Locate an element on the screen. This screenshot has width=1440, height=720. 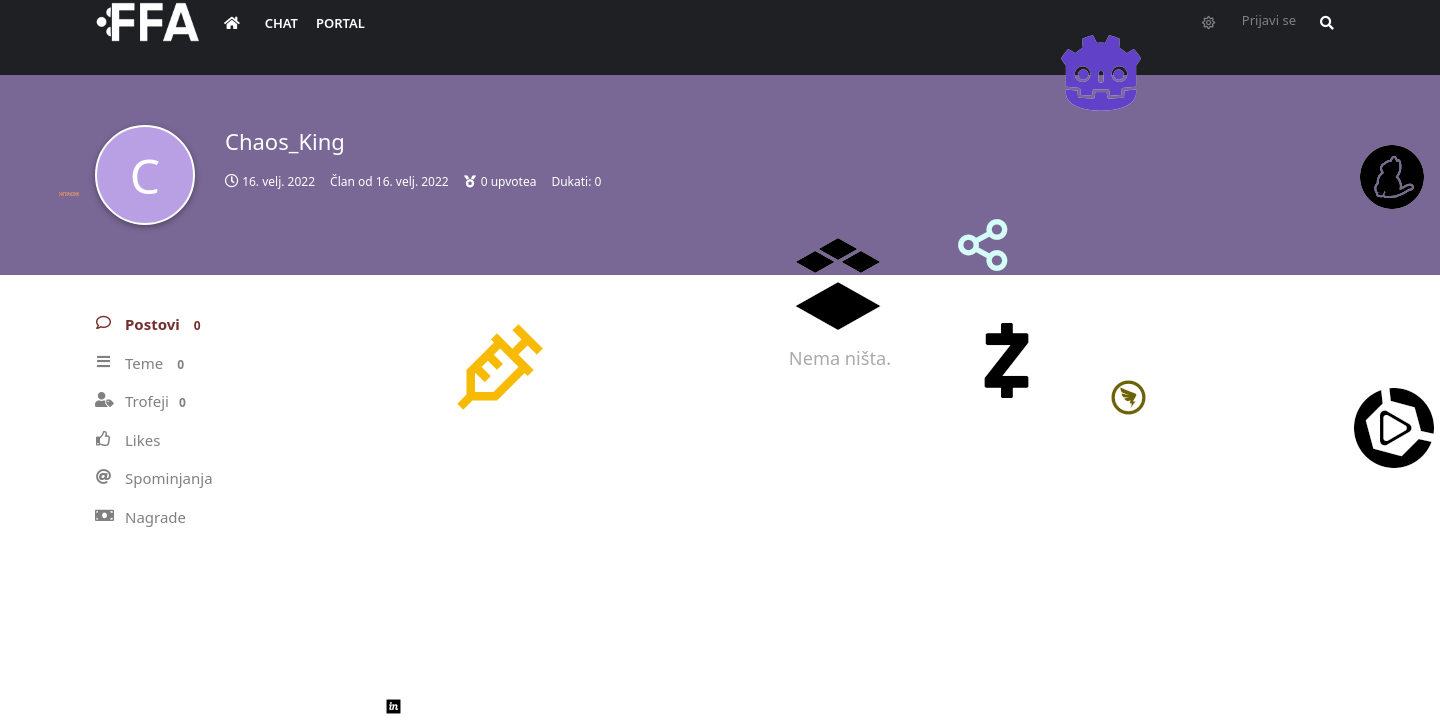
open godot engine application is located at coordinates (1101, 73).